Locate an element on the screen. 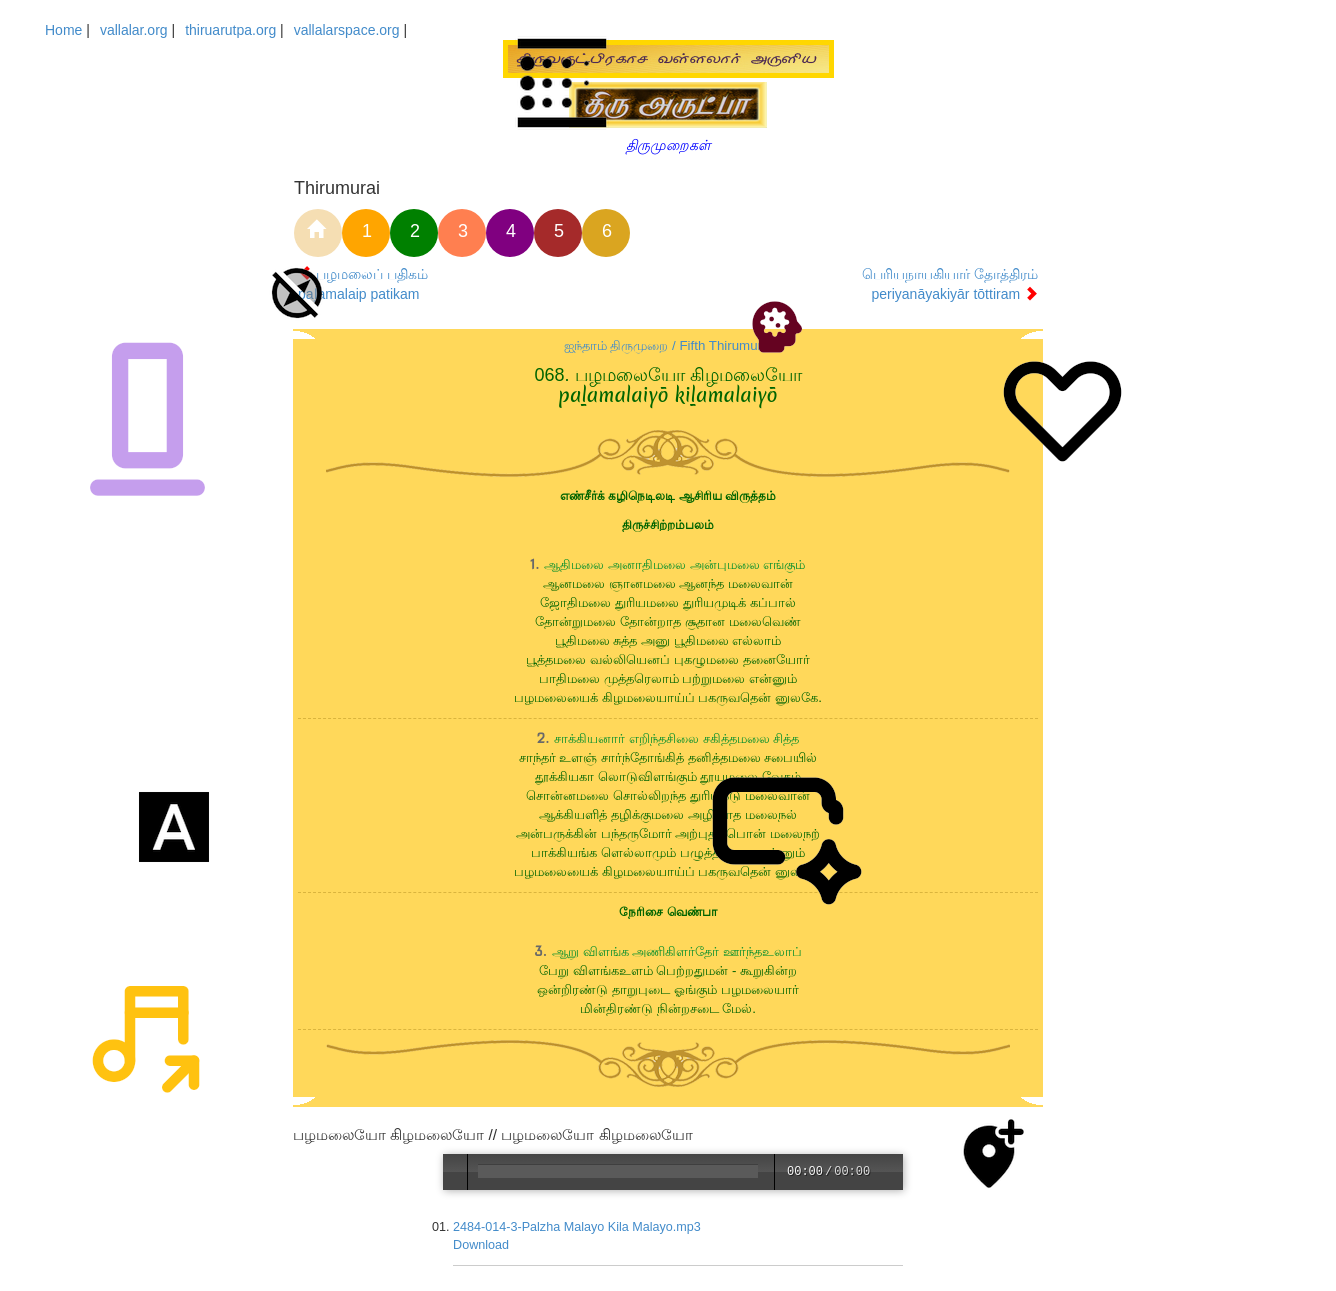  download or install a new font is located at coordinates (174, 827).